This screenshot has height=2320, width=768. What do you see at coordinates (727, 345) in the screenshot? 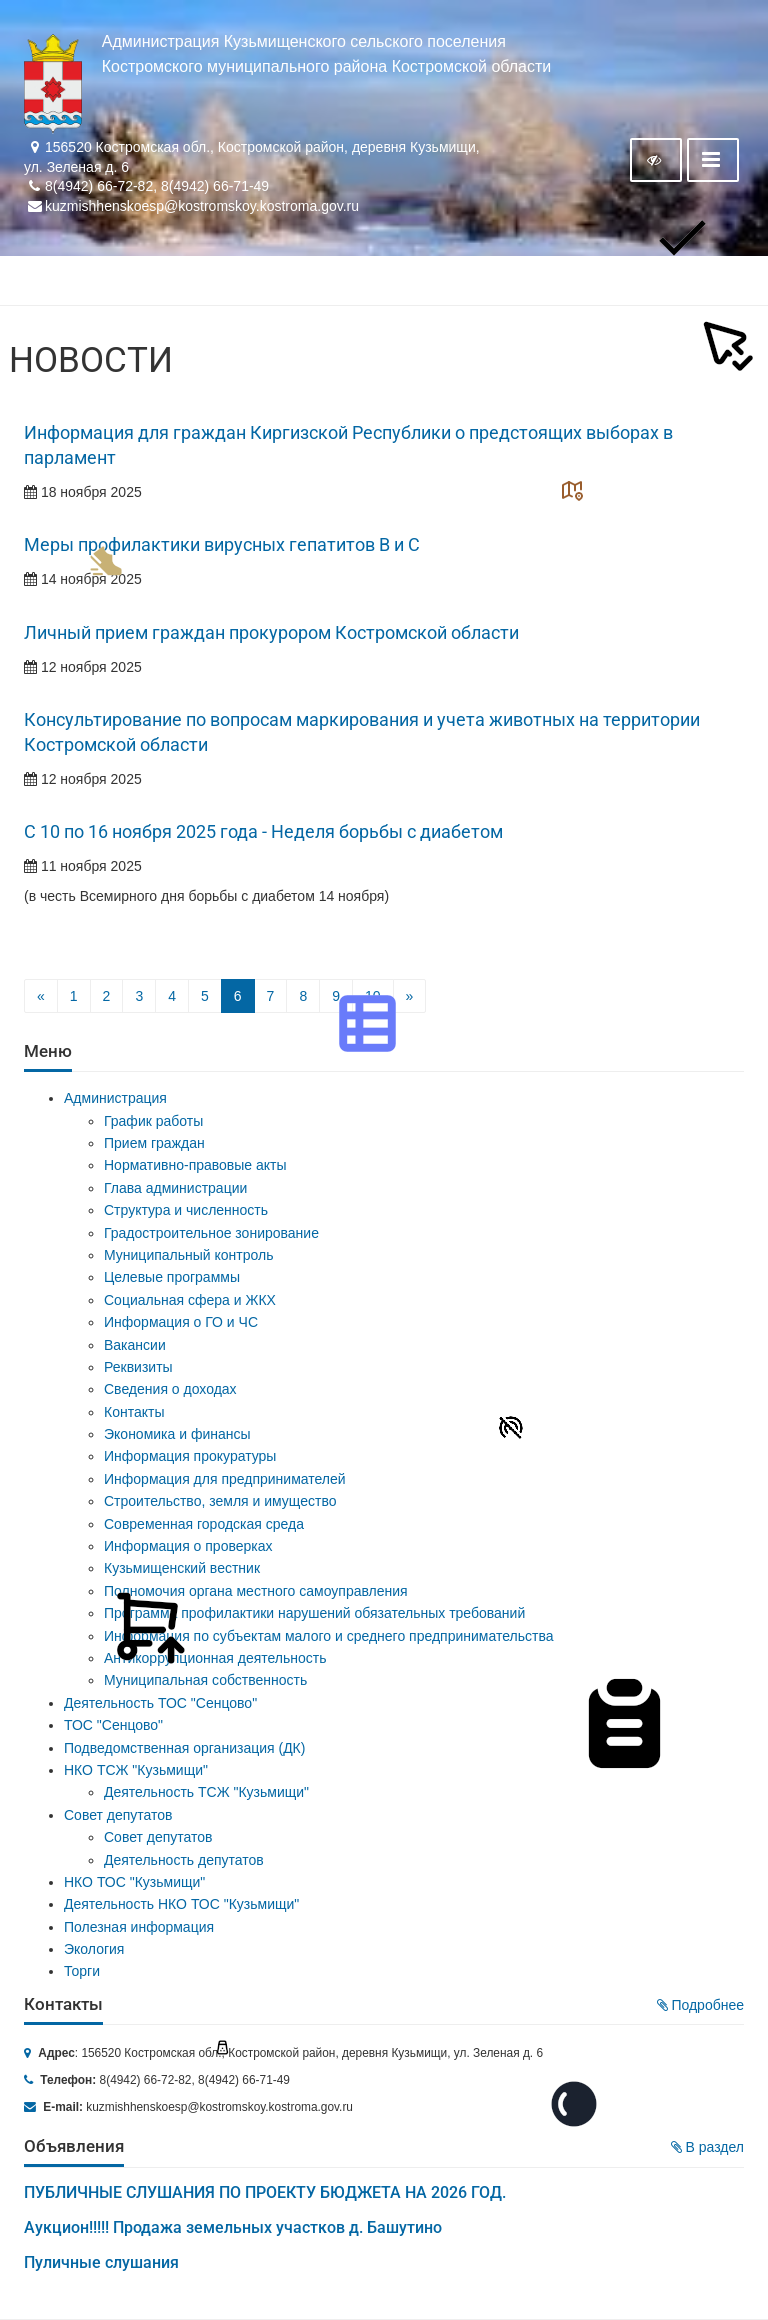
I see `click action confirmed` at bounding box center [727, 345].